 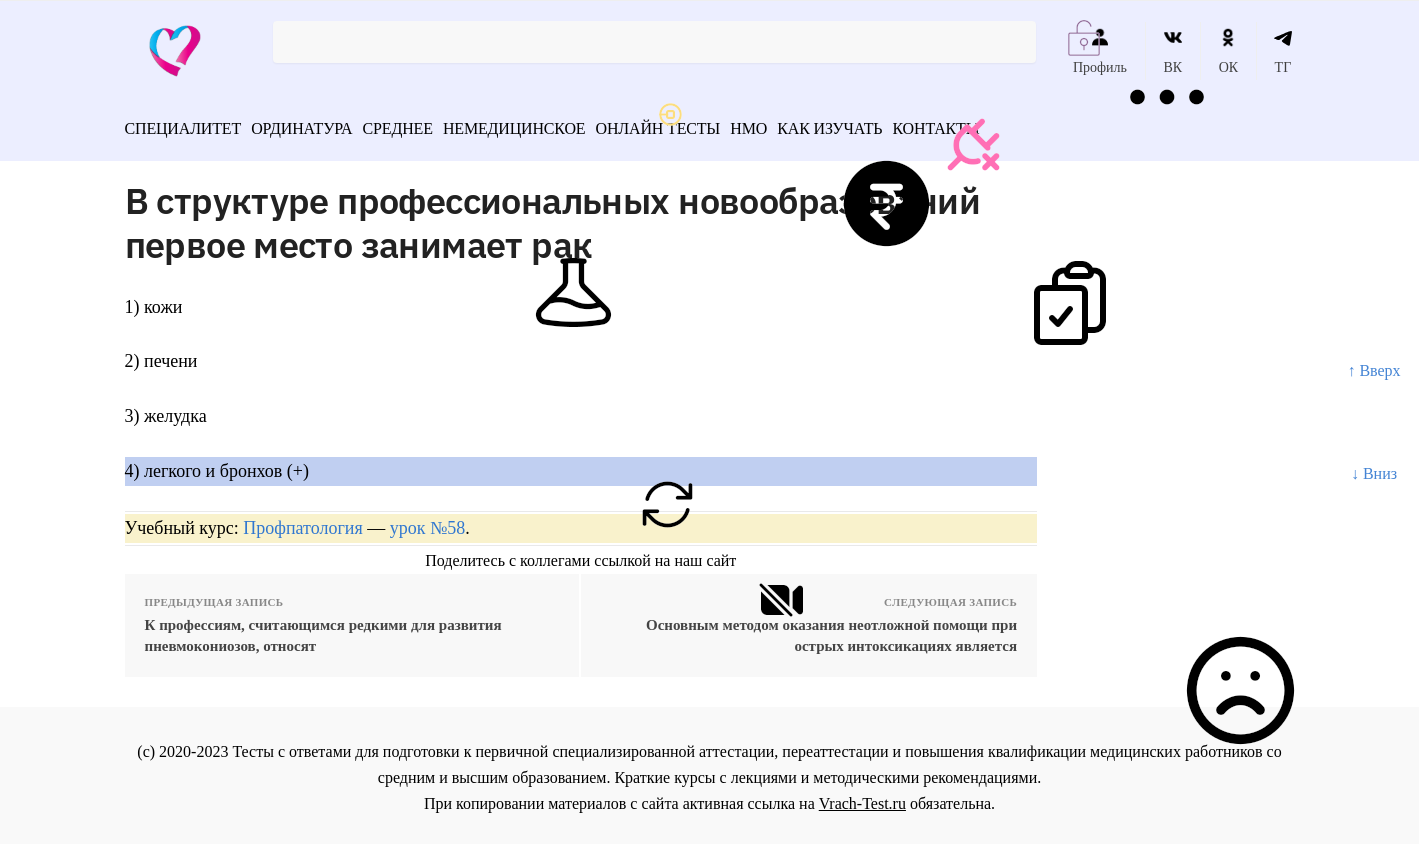 I want to click on disconnected or unplugged device, so click(x=973, y=144).